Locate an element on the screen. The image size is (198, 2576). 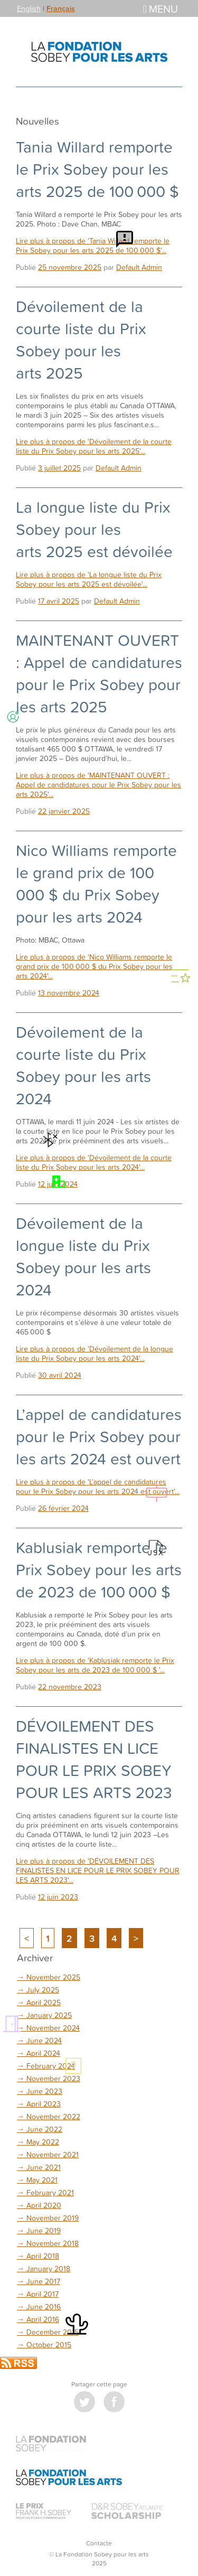
submit feedback or report an issue is located at coordinates (125, 239).